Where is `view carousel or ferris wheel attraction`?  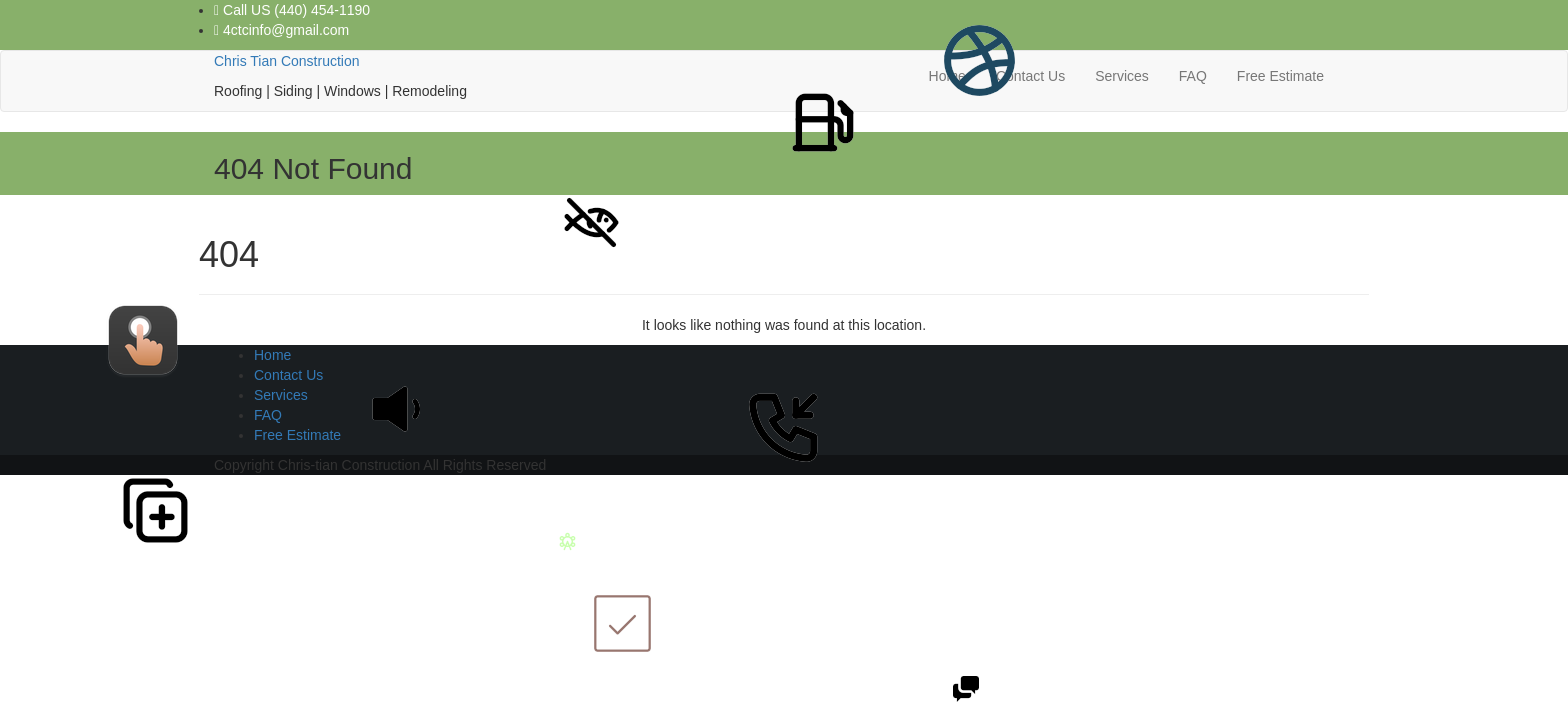
view carousel or ferris wheel attraction is located at coordinates (567, 541).